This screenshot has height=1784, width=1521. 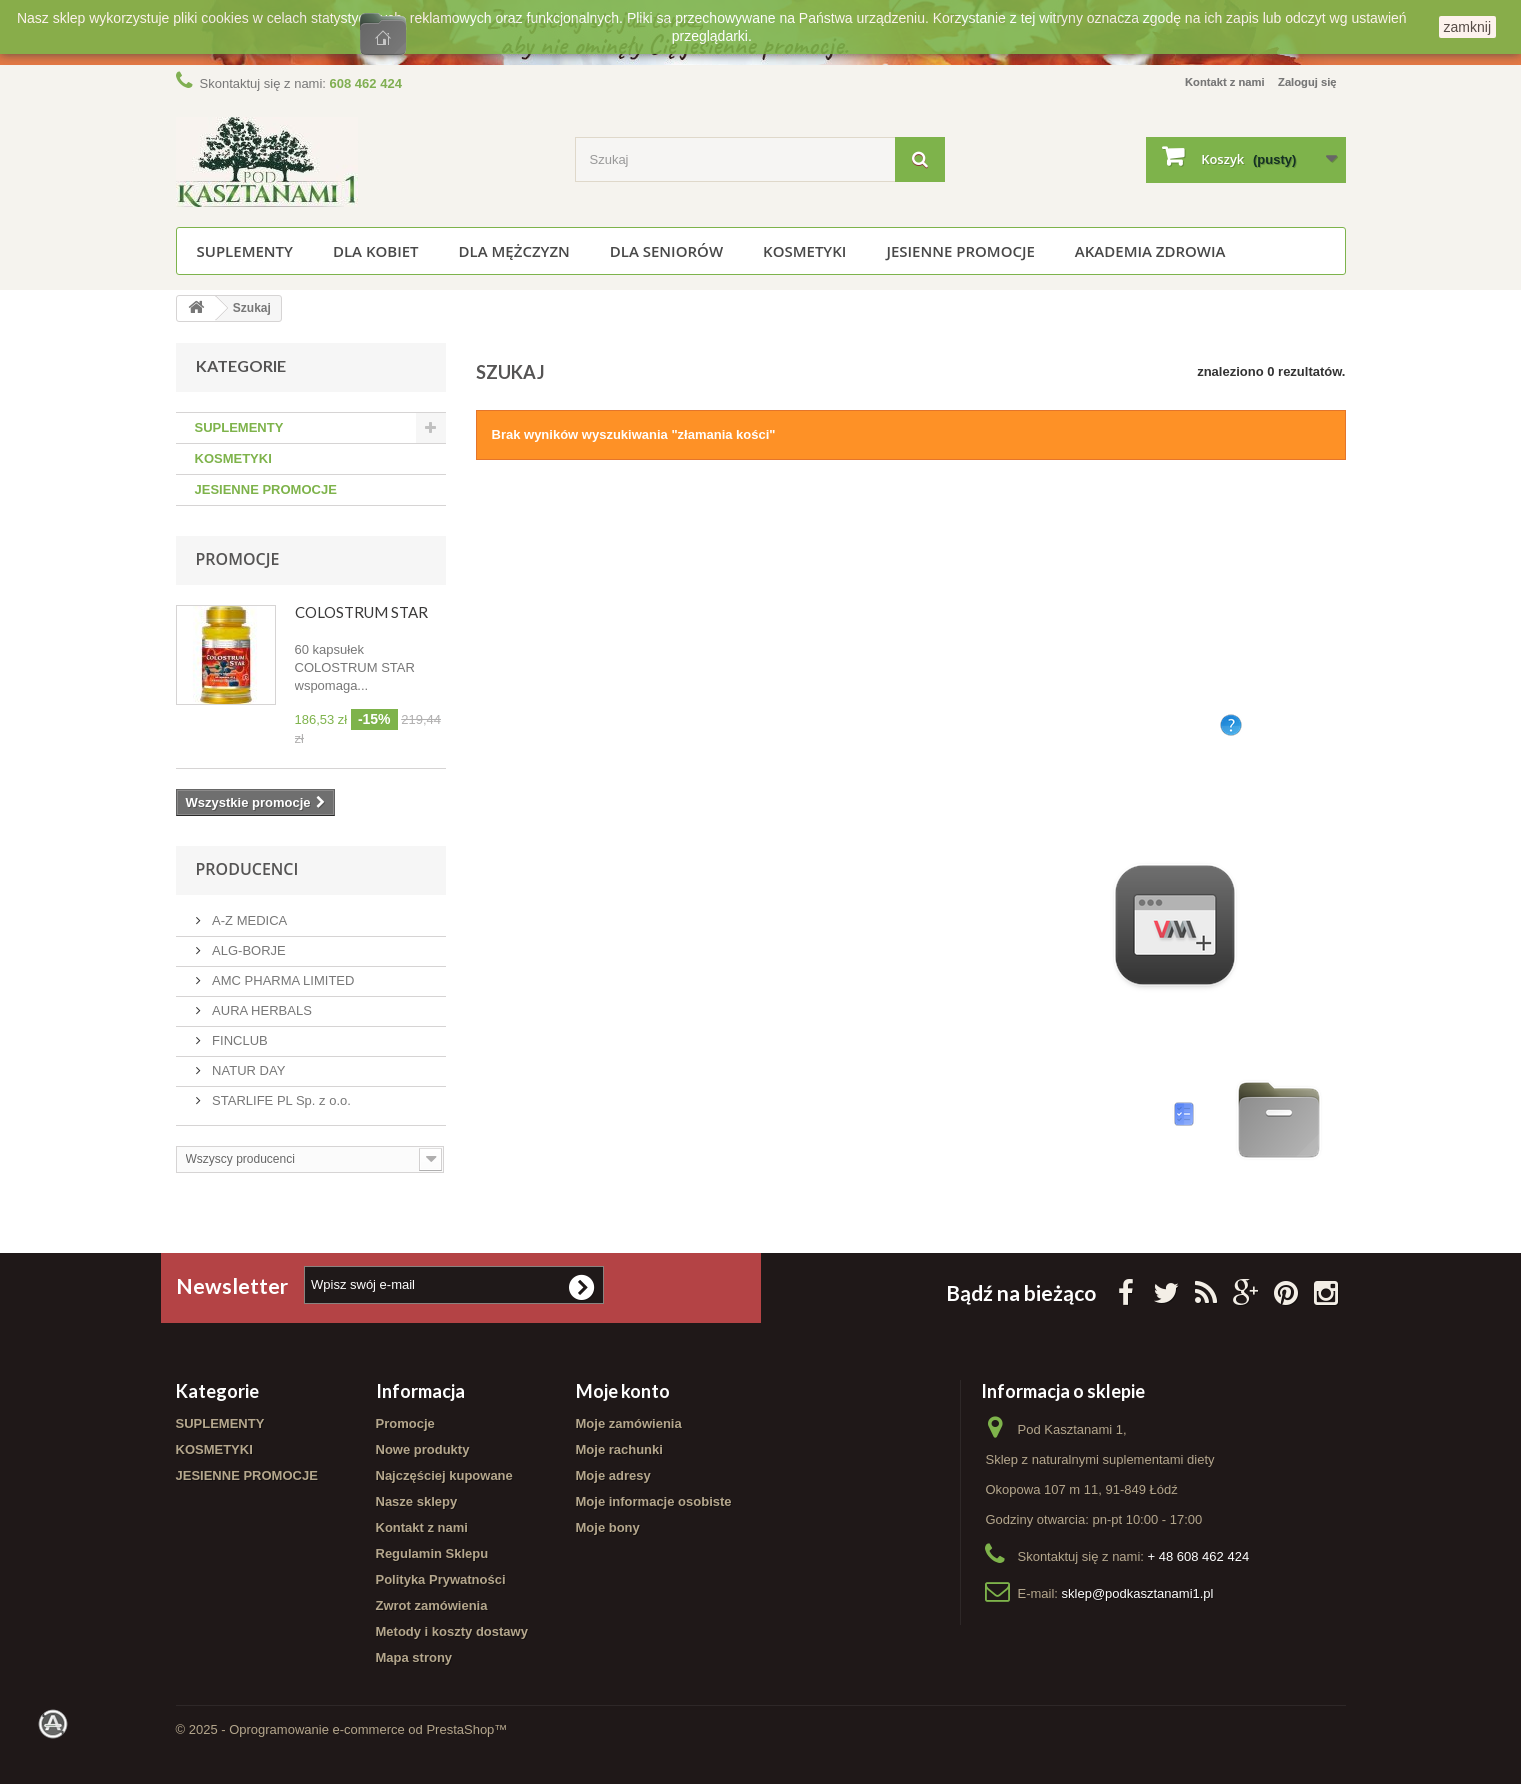 I want to click on open the software update application, so click(x=53, y=1724).